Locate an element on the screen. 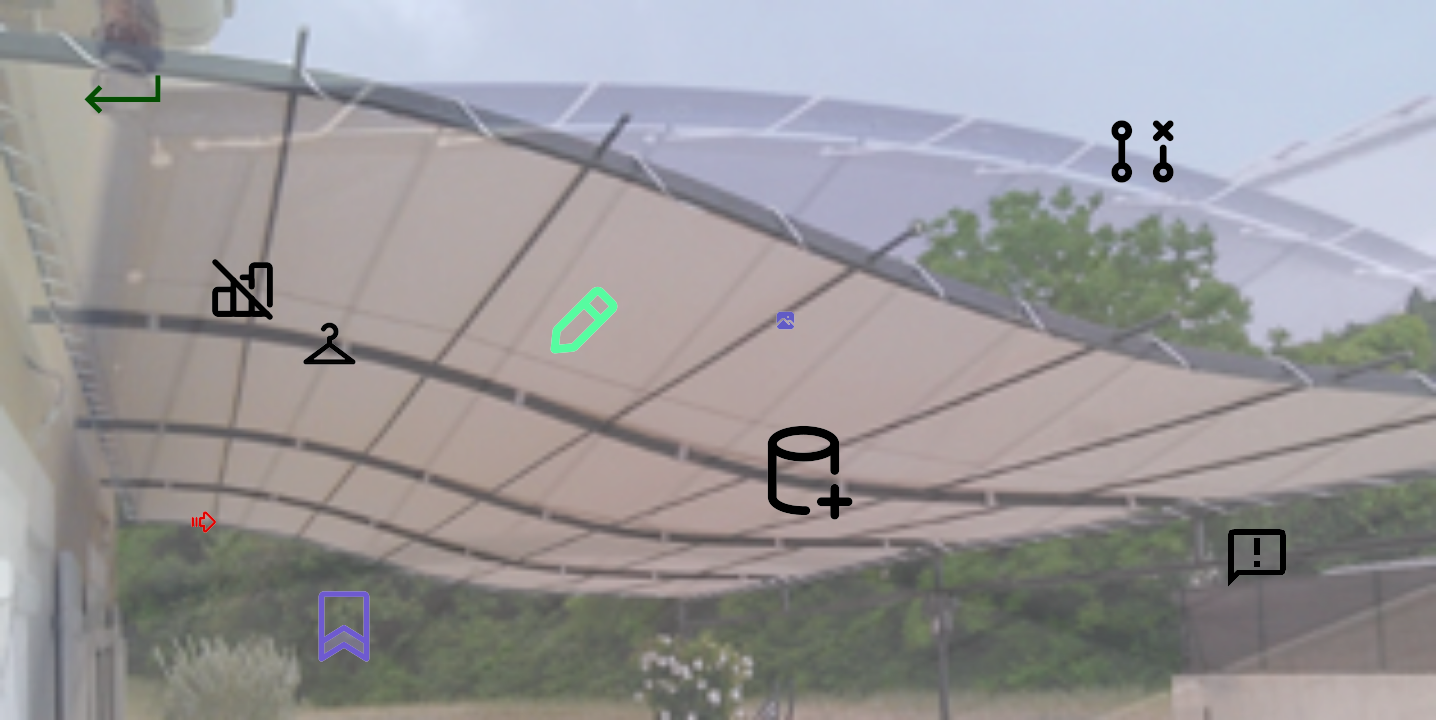 The width and height of the screenshot is (1436, 720). a closed or rejected pull request is located at coordinates (1142, 151).